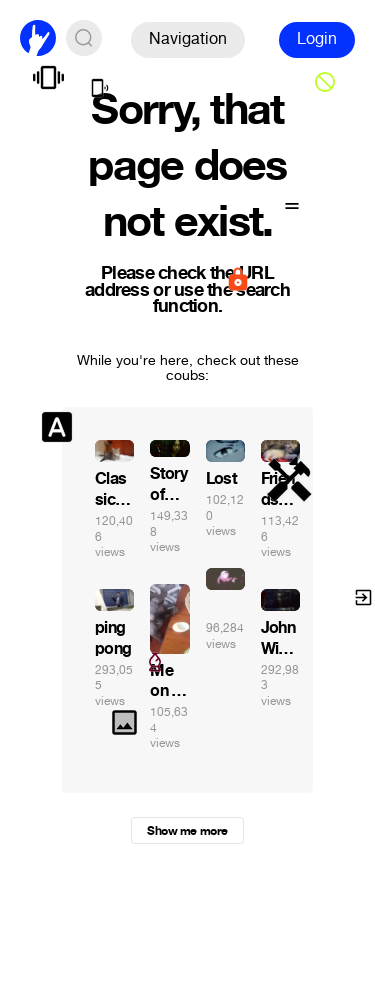 Image resolution: width=375 pixels, height=1008 pixels. Describe the element at coordinates (48, 77) in the screenshot. I see `enable vibration mode for notifications` at that location.